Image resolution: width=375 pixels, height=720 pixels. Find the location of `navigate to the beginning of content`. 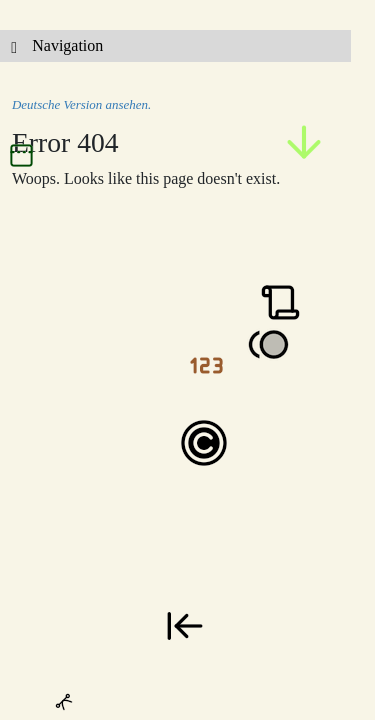

navigate to the beginning of content is located at coordinates (185, 626).